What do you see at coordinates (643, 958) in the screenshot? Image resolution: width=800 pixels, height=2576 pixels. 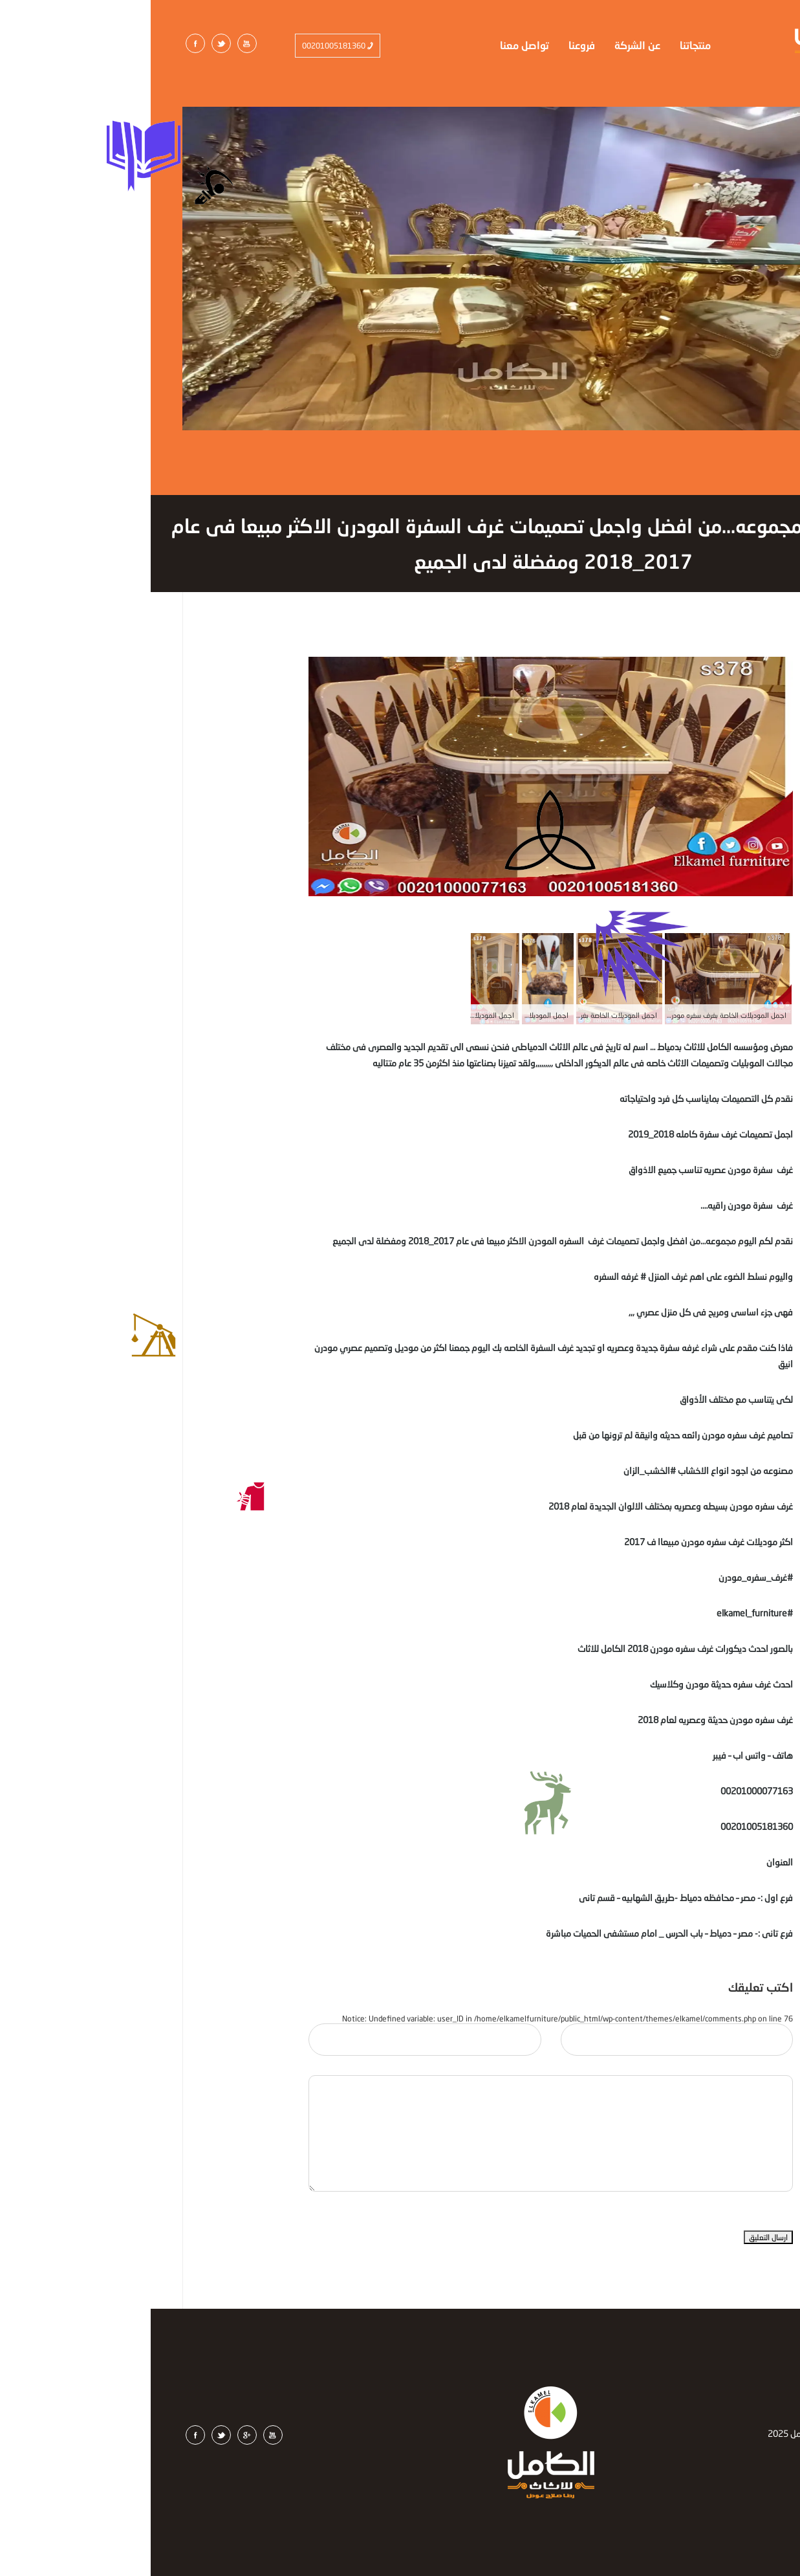 I see `toggle brightness or light mode` at bounding box center [643, 958].